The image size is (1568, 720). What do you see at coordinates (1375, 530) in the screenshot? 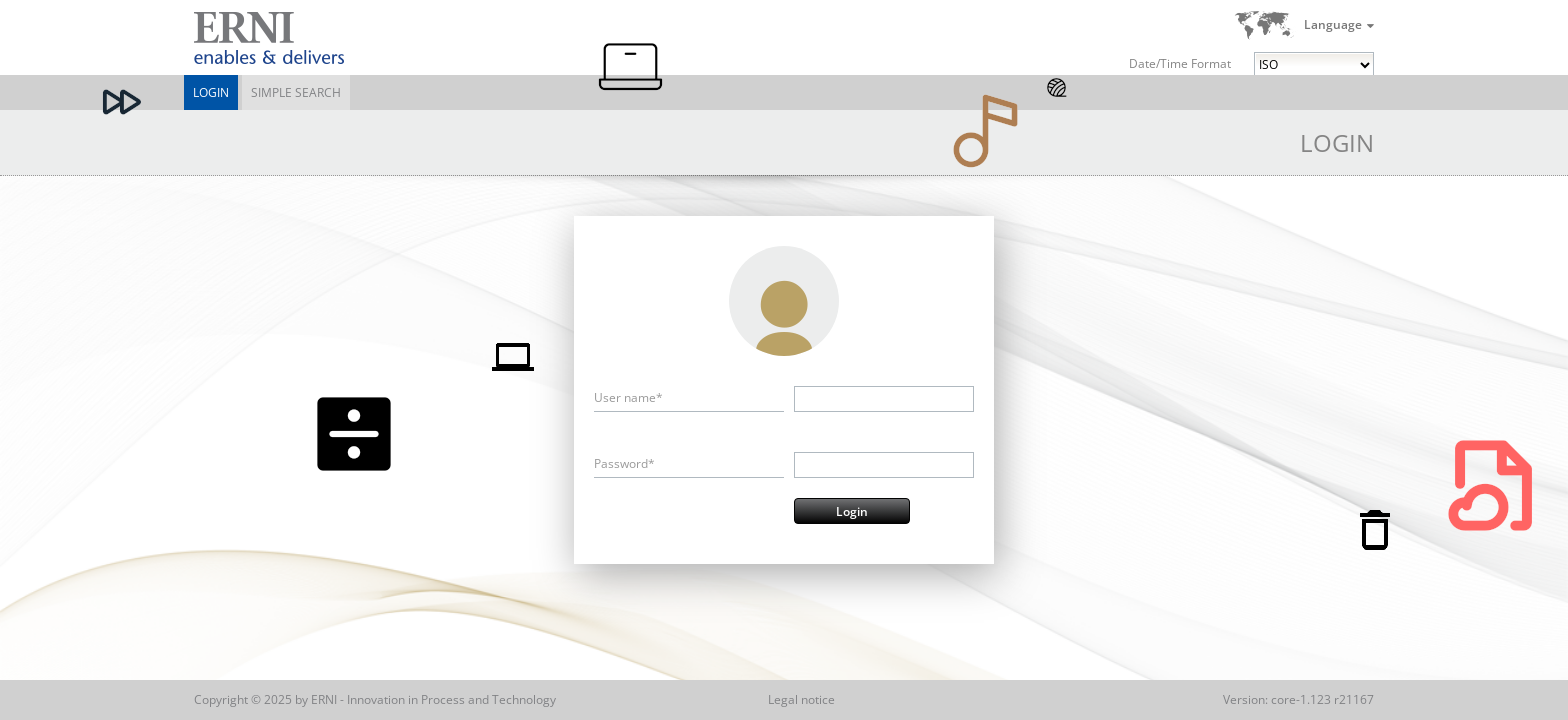
I see `delete selected item` at bounding box center [1375, 530].